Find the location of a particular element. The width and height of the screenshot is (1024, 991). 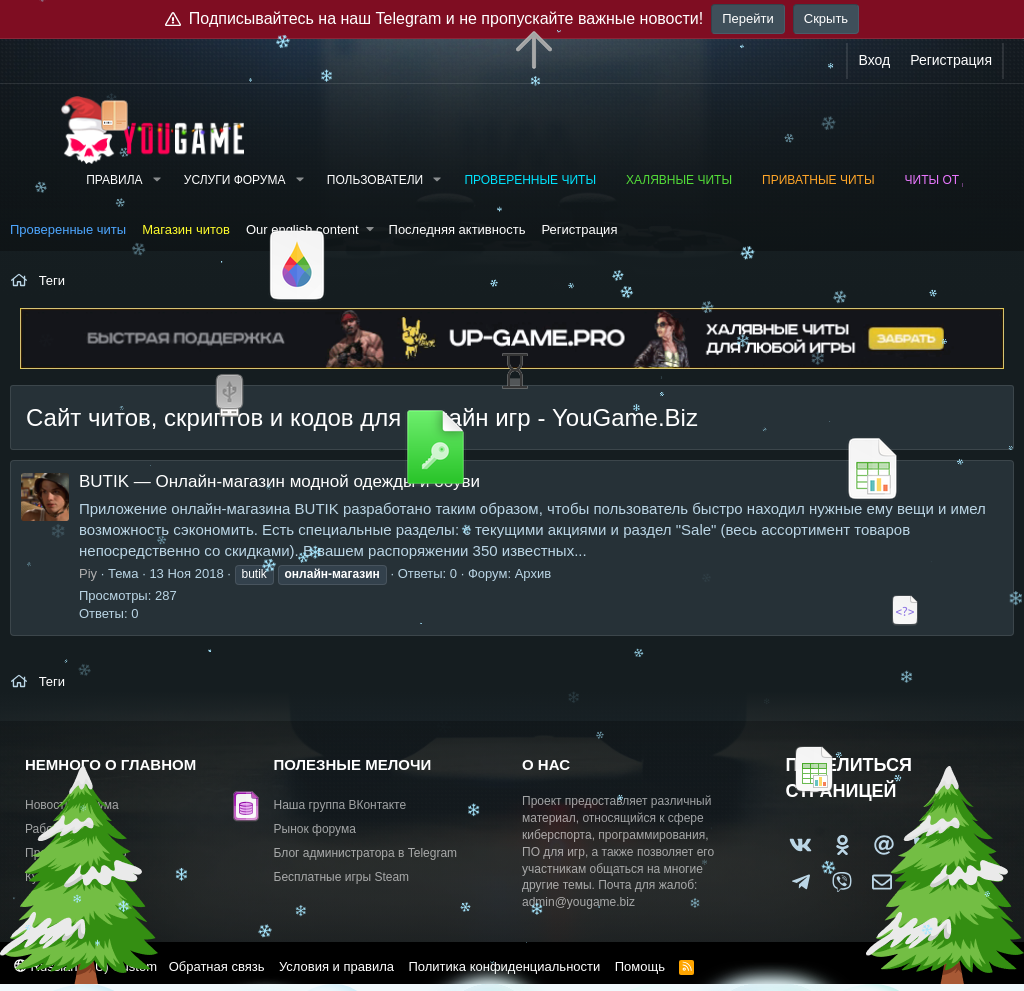

a PEM key file for secure authentication is located at coordinates (435, 448).